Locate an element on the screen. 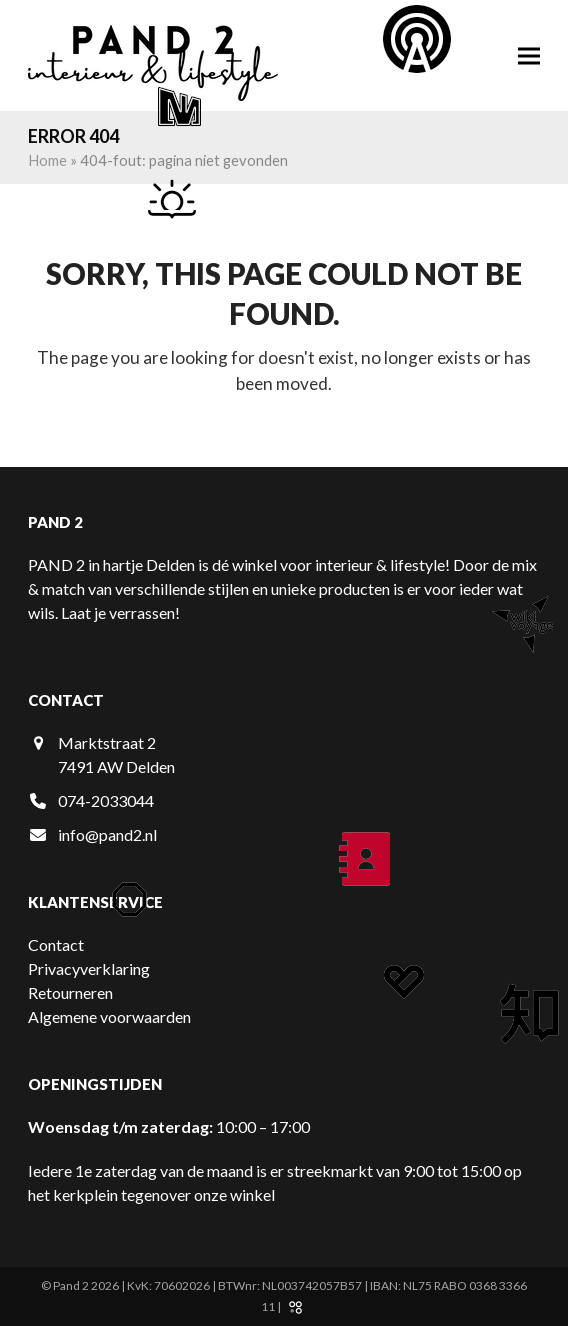  open the AntennaPod podcast app is located at coordinates (417, 39).